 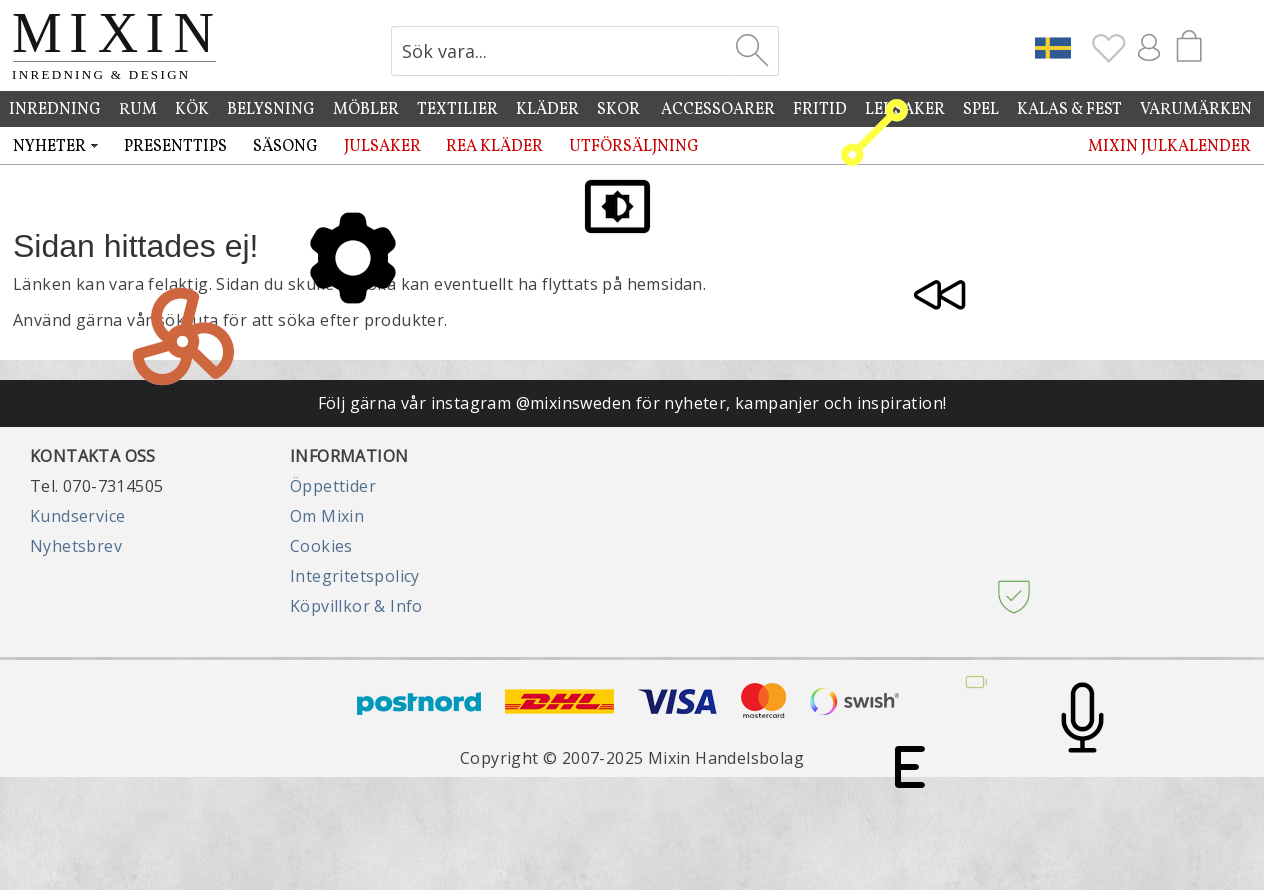 What do you see at coordinates (941, 293) in the screenshot?
I see `rewind or skip to previous track` at bounding box center [941, 293].